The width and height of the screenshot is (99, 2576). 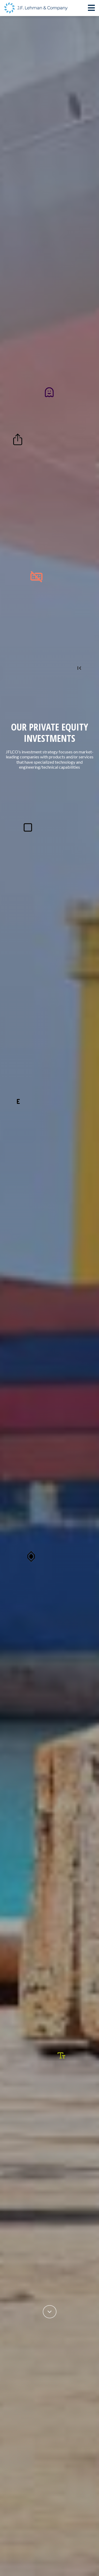 I want to click on go to first page, so click(x=79, y=668).